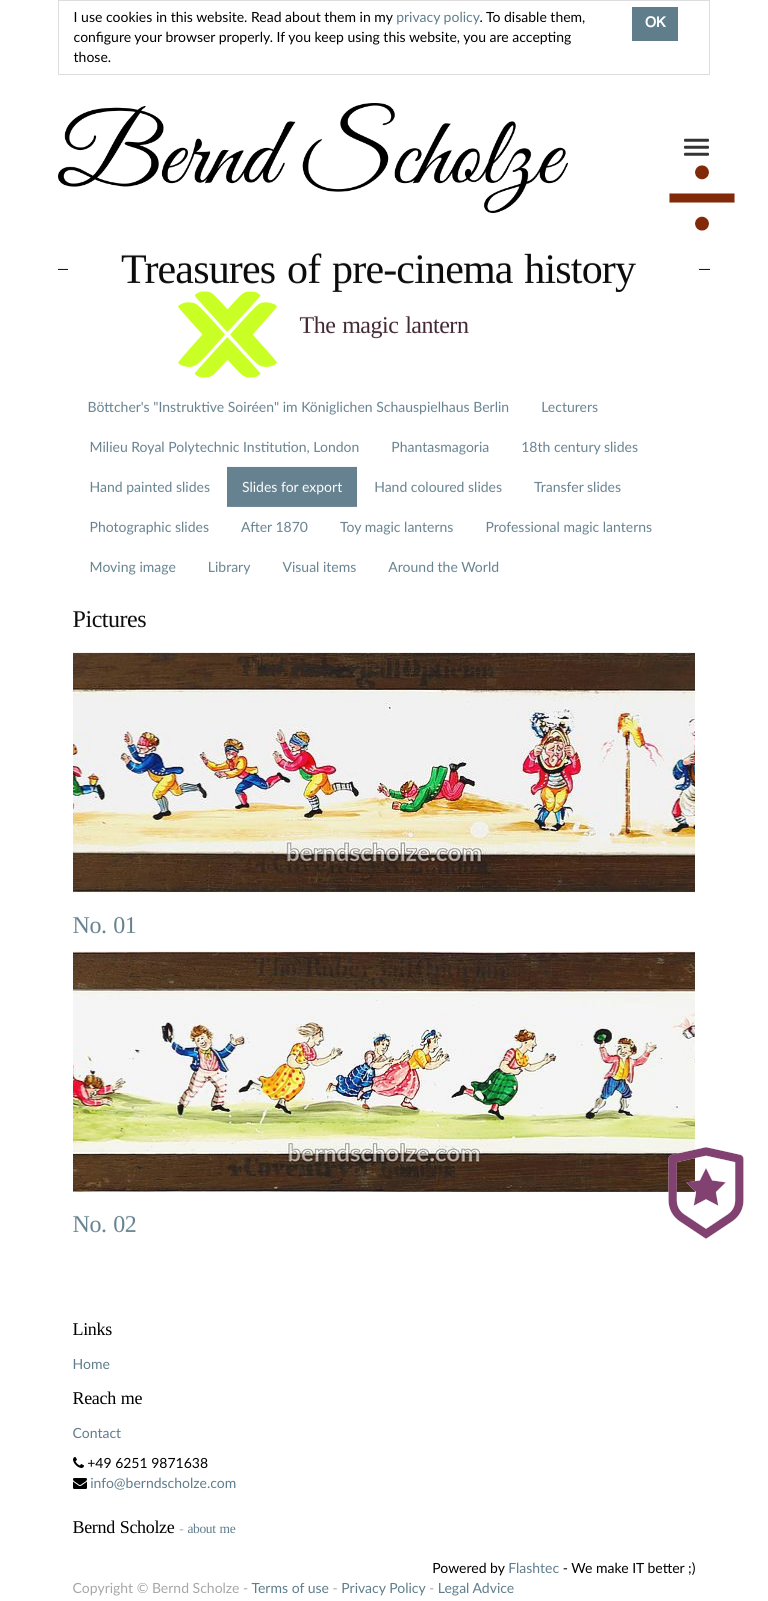 This screenshot has height=1601, width=768. What do you see at coordinates (227, 334) in the screenshot?
I see `open proxmox virtual environment dashboard` at bounding box center [227, 334].